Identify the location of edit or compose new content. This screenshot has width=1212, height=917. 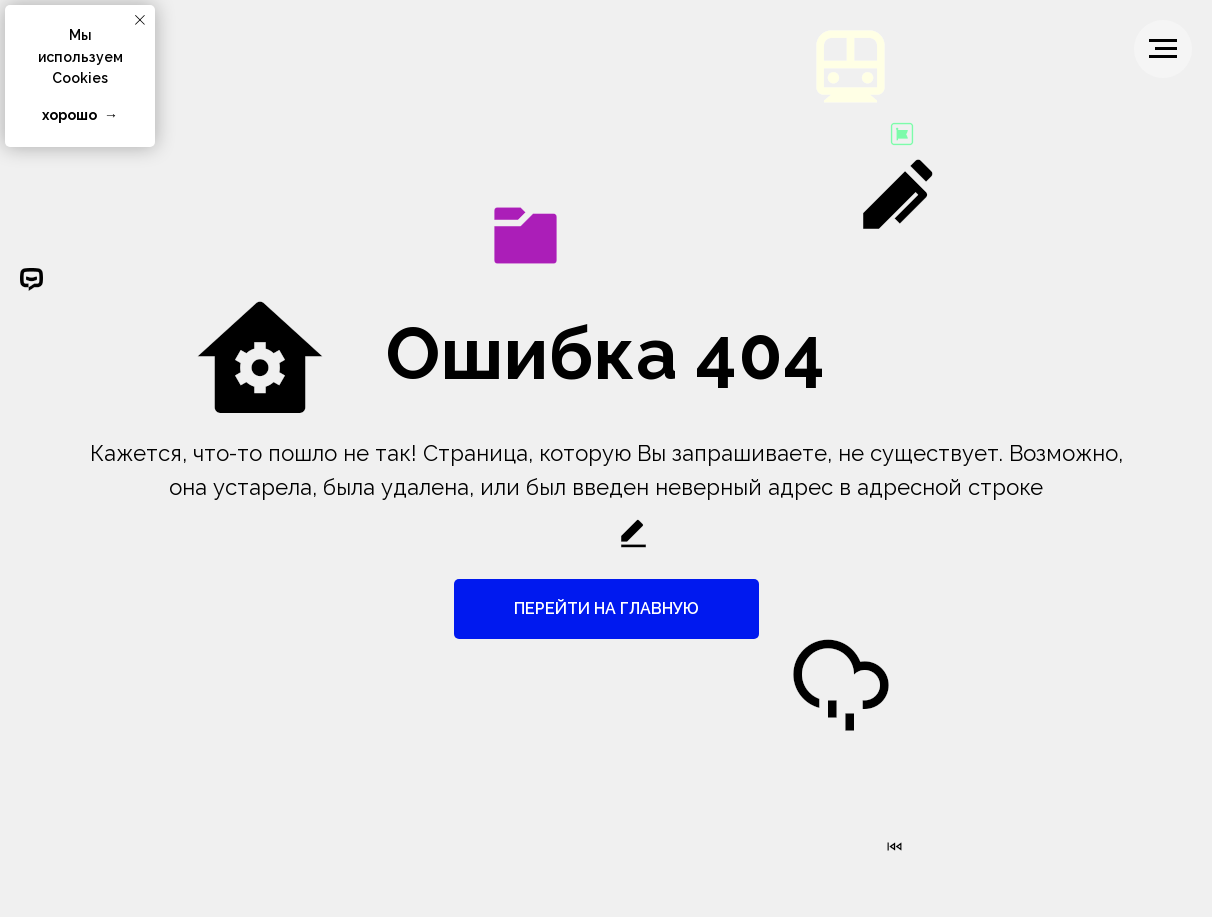
(896, 195).